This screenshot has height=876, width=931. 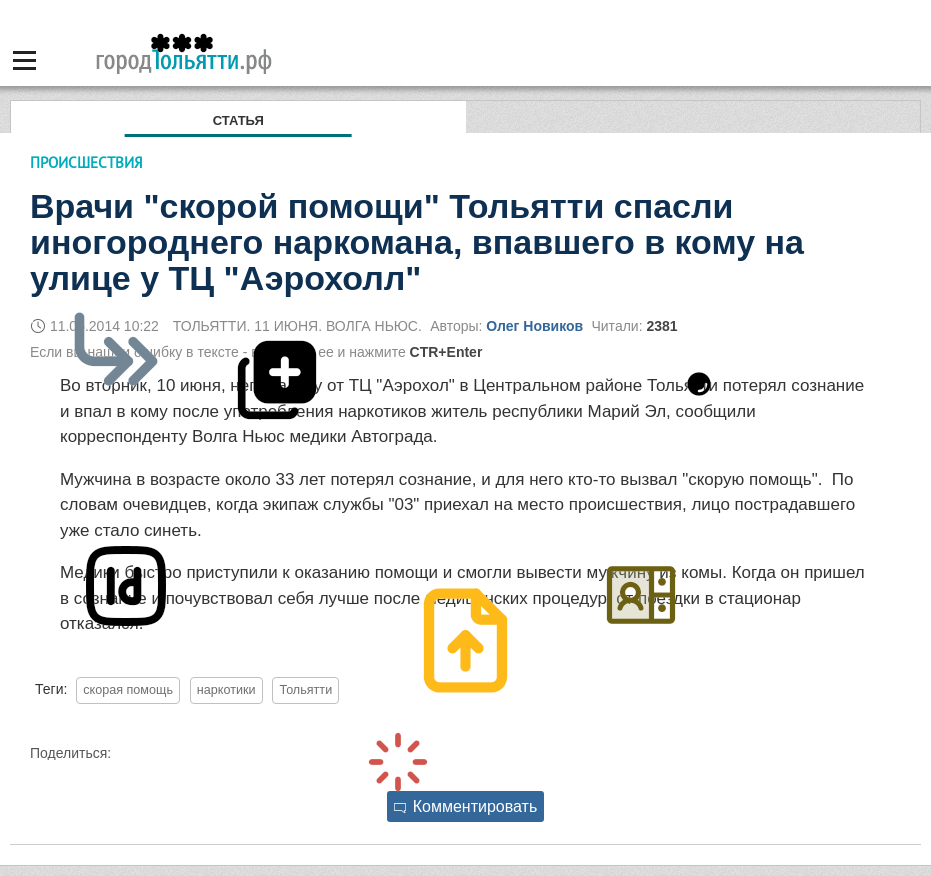 What do you see at coordinates (699, 384) in the screenshot?
I see `apply inner shadow effect to bottom-right corner` at bounding box center [699, 384].